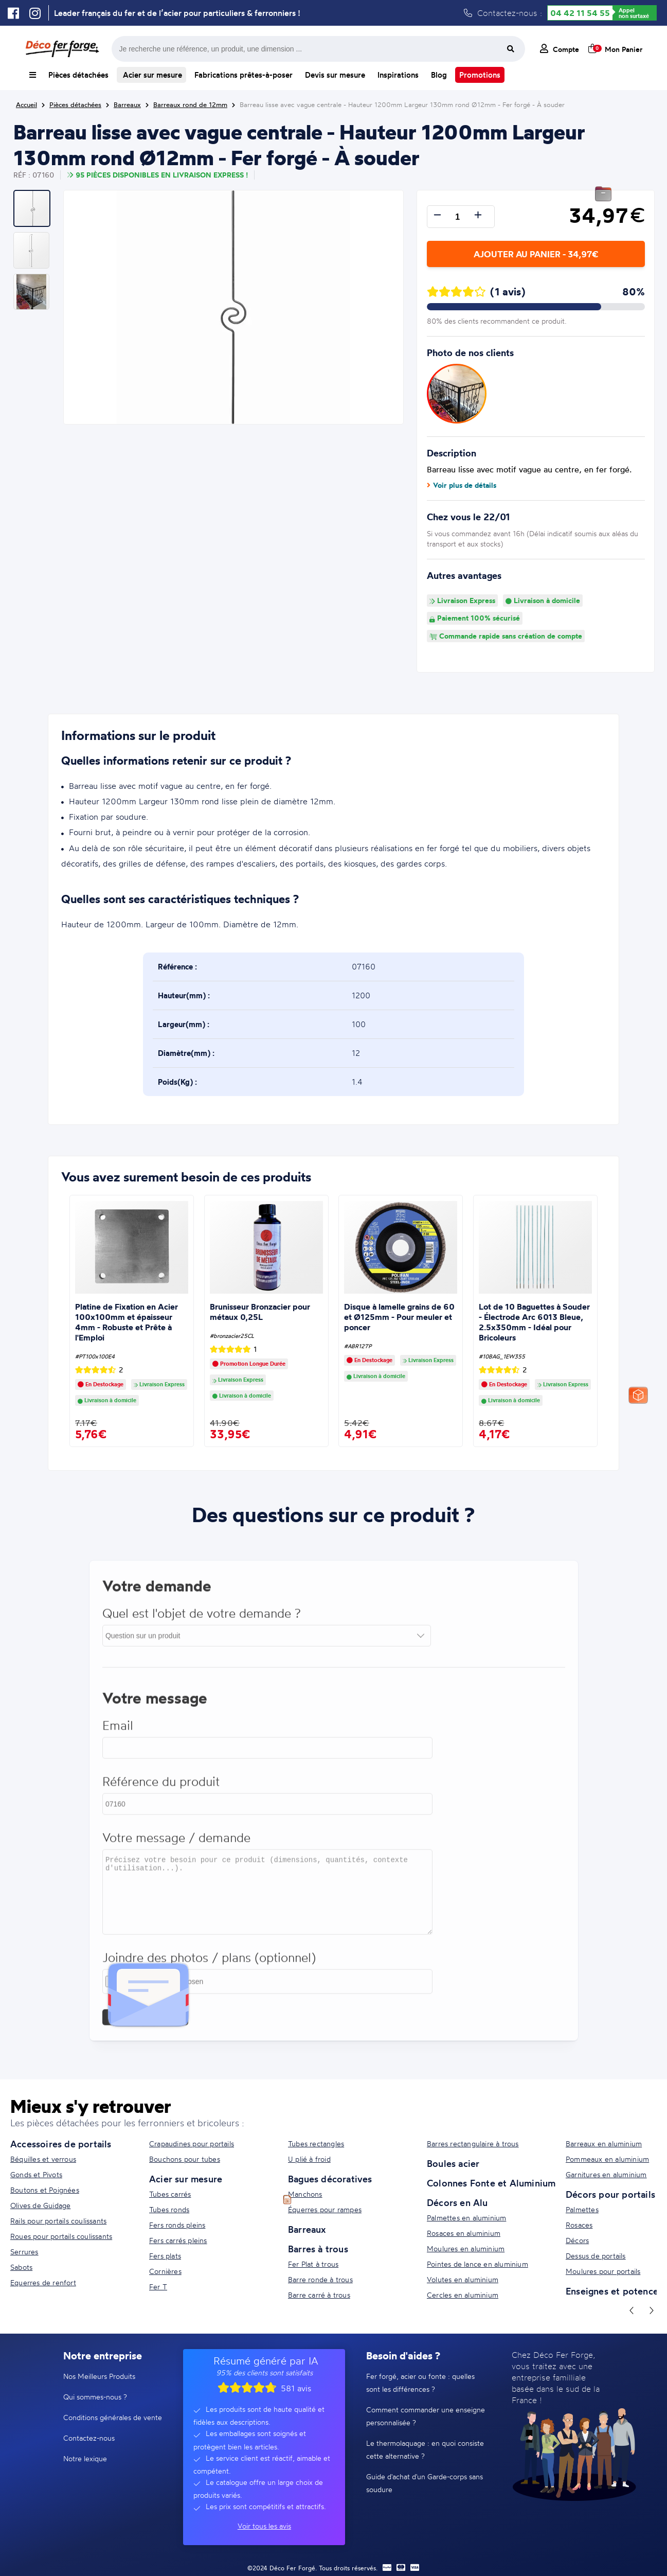 The width and height of the screenshot is (667, 2576). I want to click on an ascii stl 3d model file, so click(638, 1395).